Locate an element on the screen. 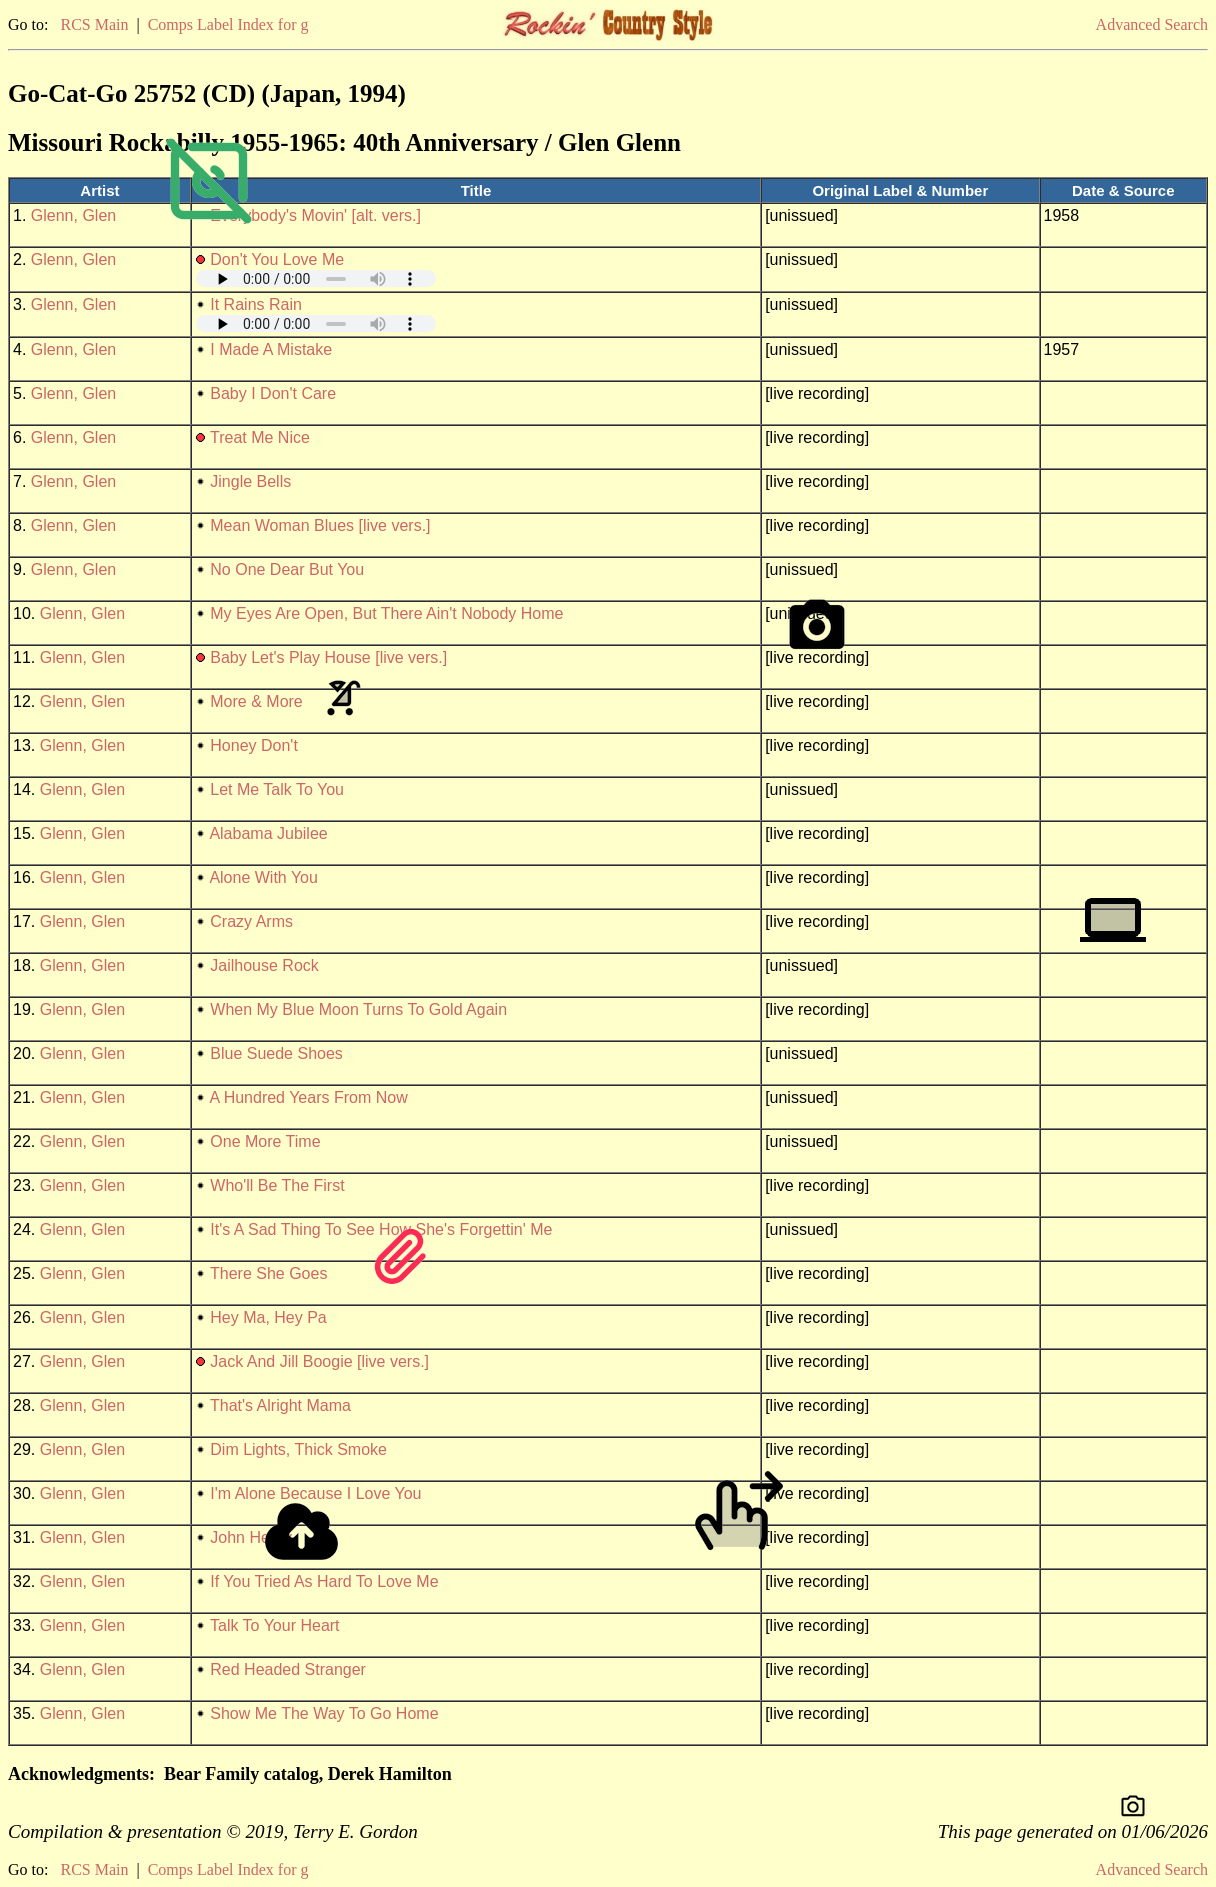 The image size is (1216, 1887). switch to laptop or desktop view is located at coordinates (1113, 920).